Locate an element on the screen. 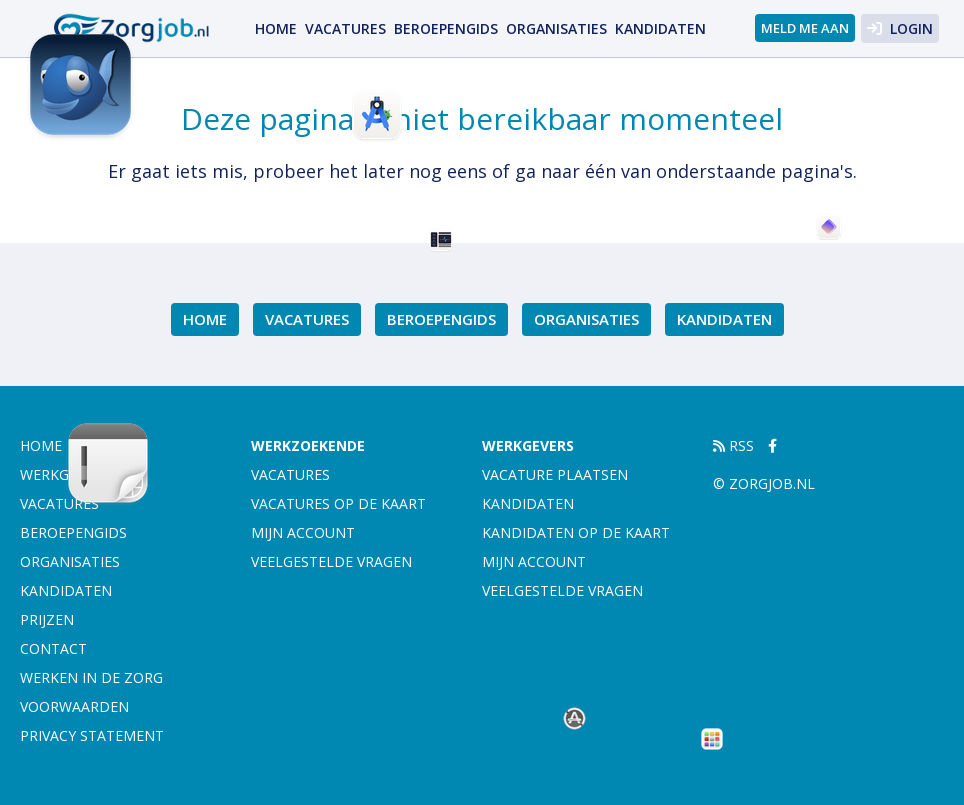  configure tablet or stylus input settings is located at coordinates (108, 463).